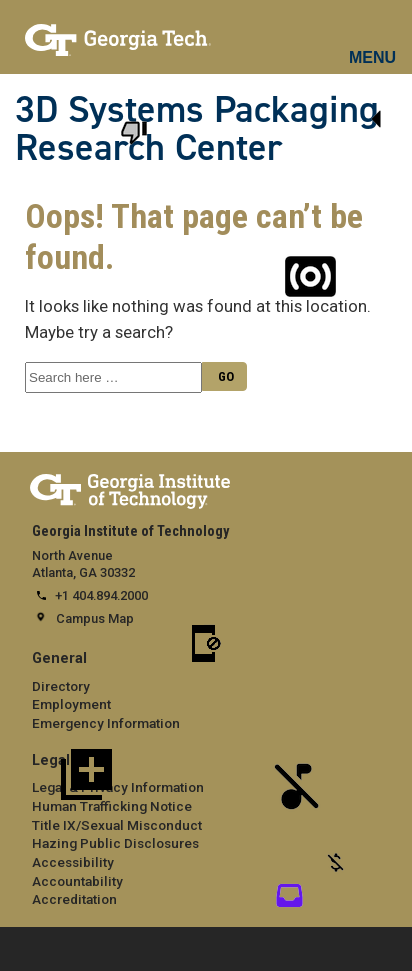 Image resolution: width=412 pixels, height=971 pixels. Describe the element at coordinates (203, 643) in the screenshot. I see `block or restrict an app` at that location.